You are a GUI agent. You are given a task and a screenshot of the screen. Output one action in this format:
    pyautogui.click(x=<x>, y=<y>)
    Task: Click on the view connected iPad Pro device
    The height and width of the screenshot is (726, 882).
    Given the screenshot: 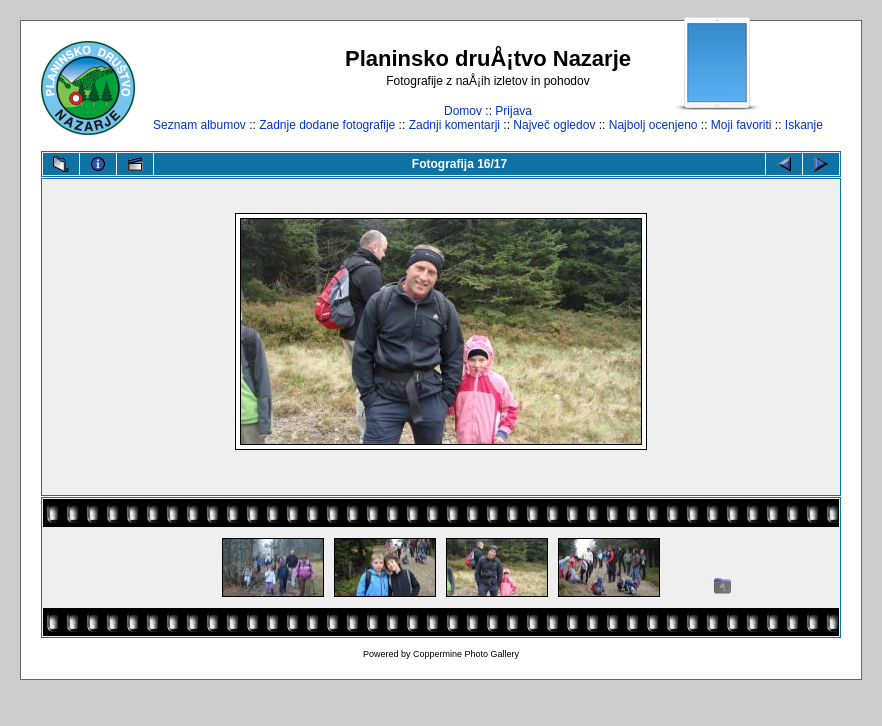 What is the action you would take?
    pyautogui.click(x=717, y=63)
    